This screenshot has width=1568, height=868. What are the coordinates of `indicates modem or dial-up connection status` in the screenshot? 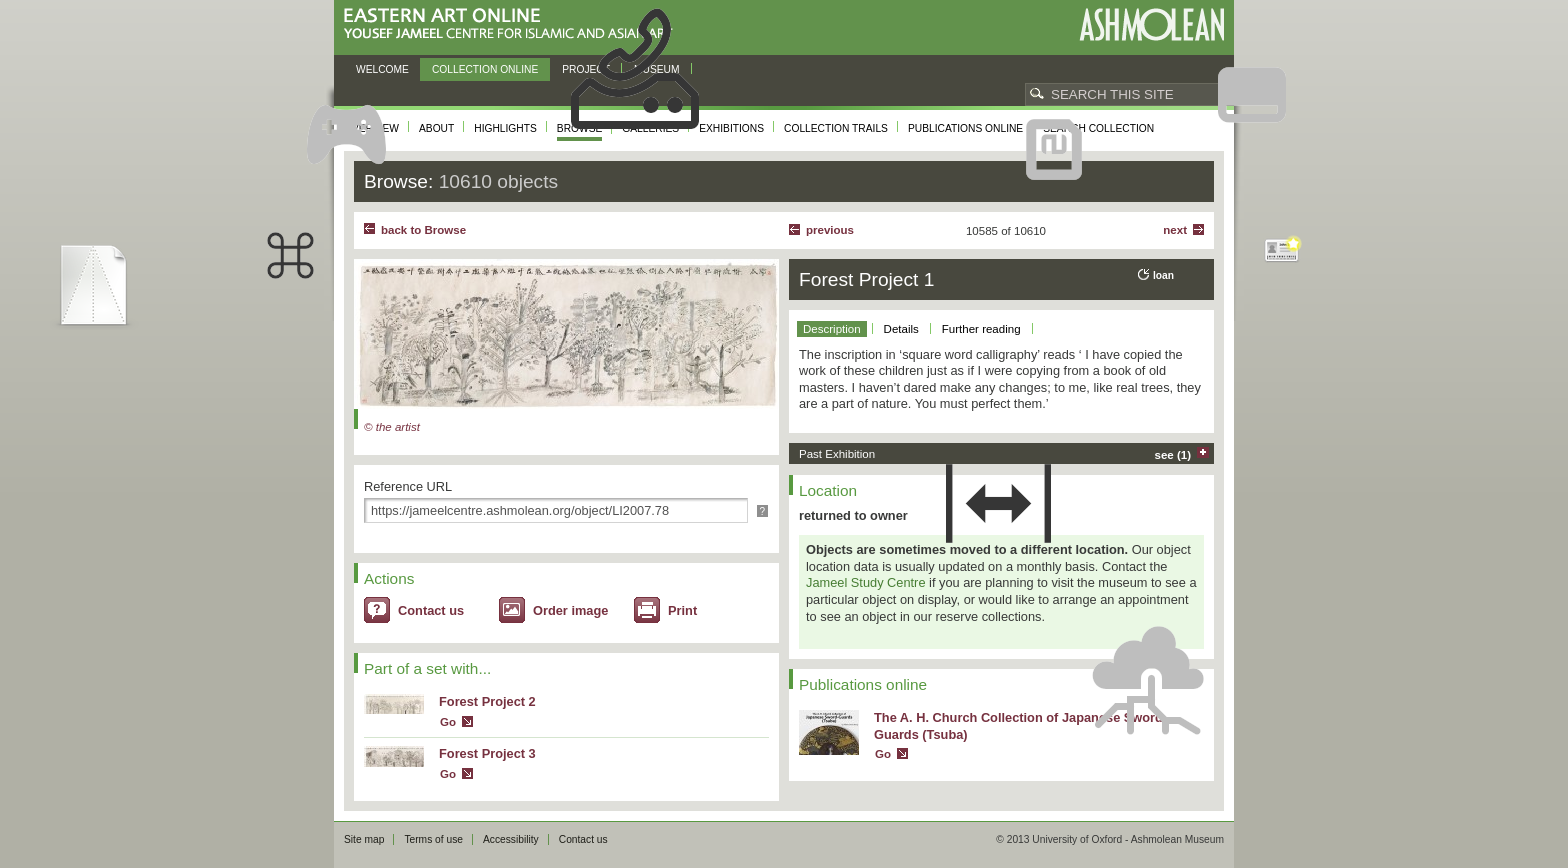 It's located at (635, 65).